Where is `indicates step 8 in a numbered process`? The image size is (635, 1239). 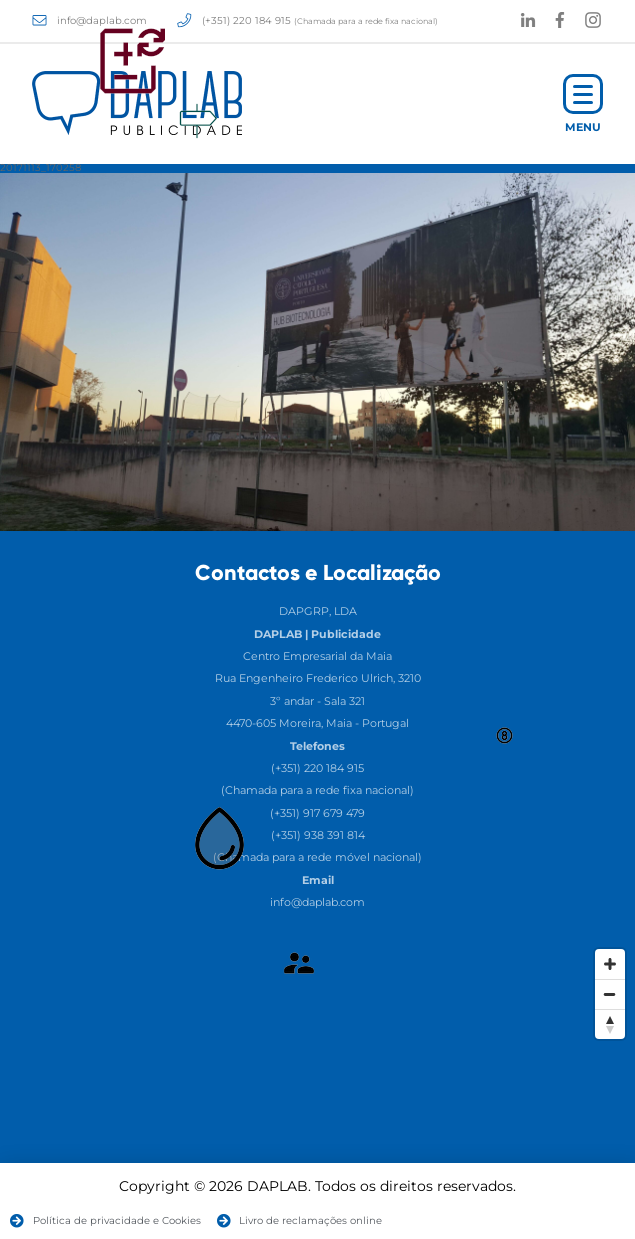 indicates step 8 in a numbered process is located at coordinates (504, 735).